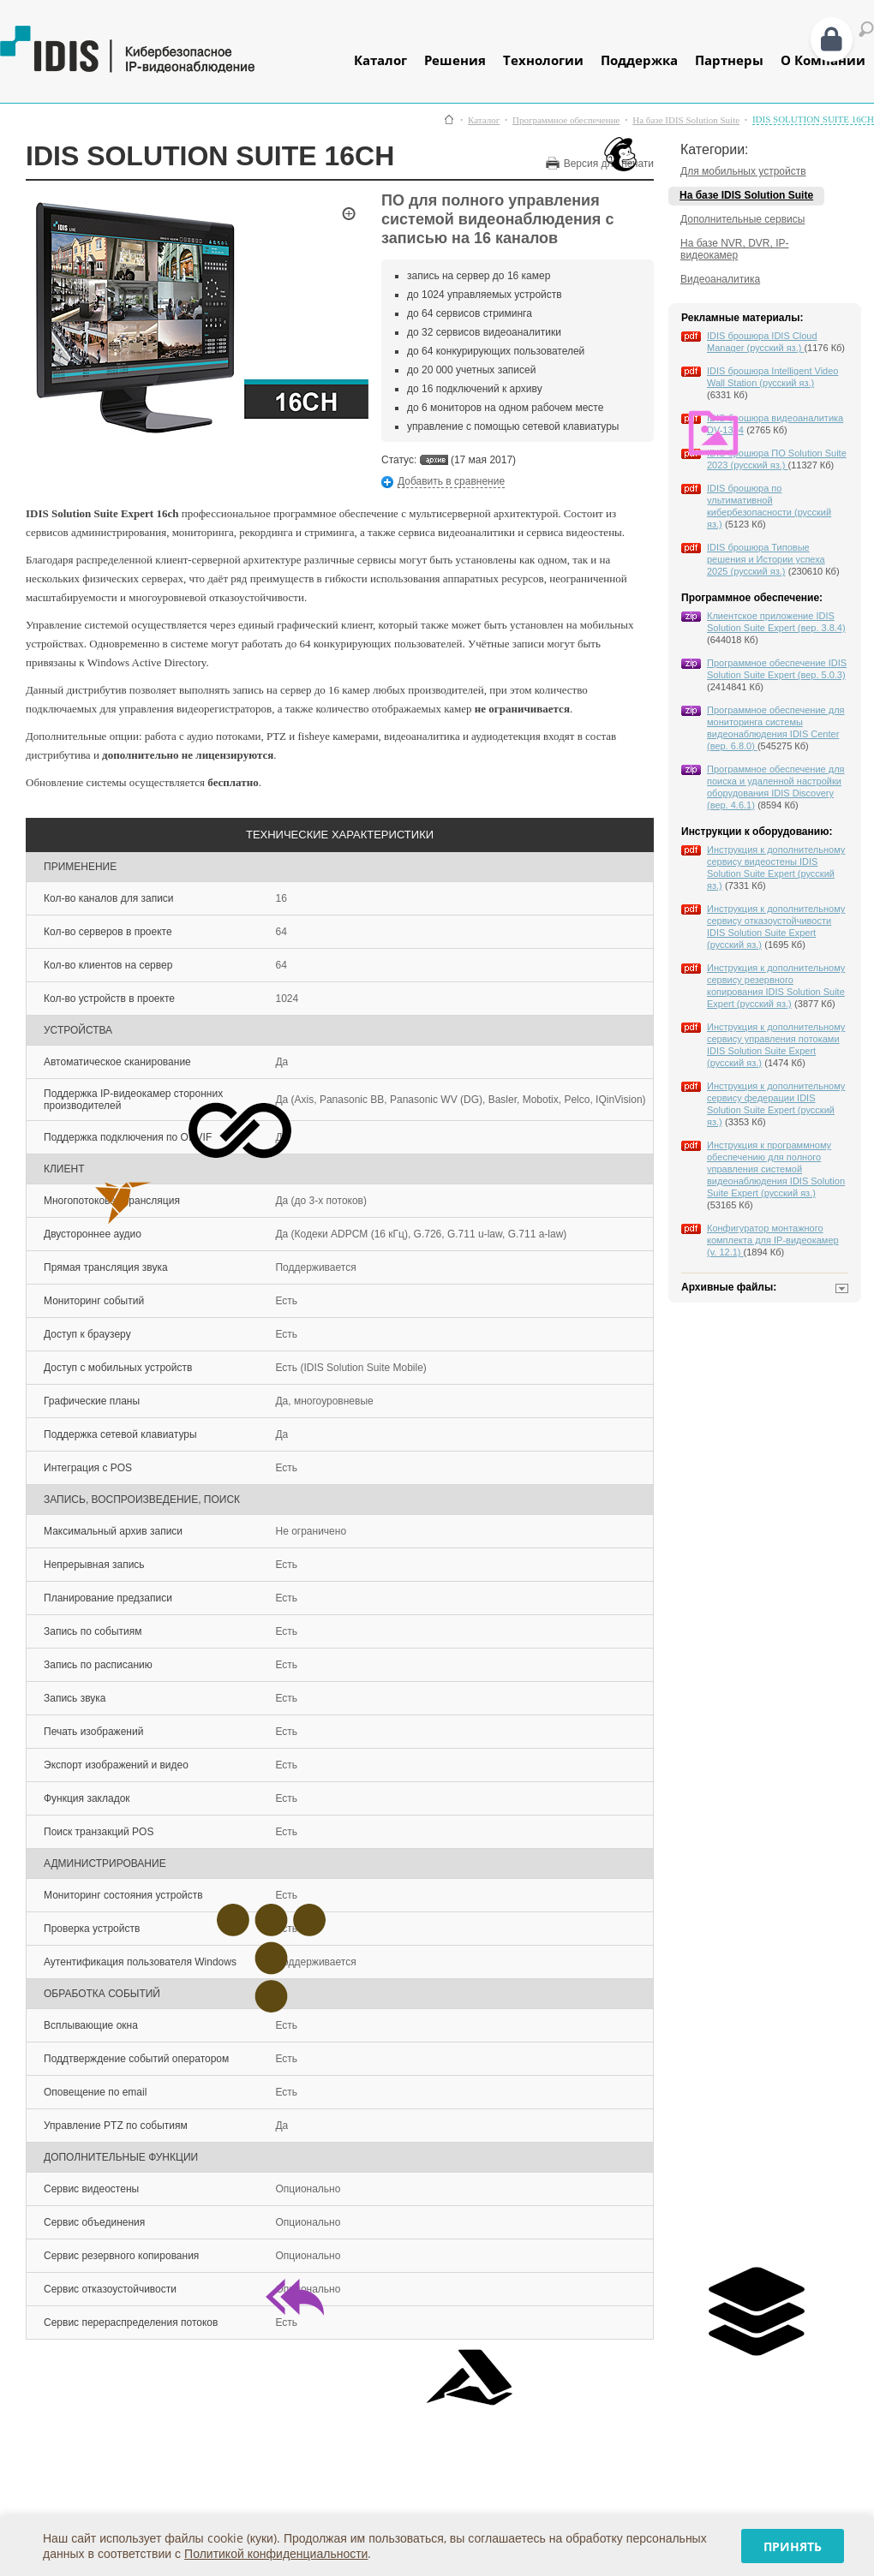 The image size is (874, 2576). I want to click on open onlyoffice application, so click(757, 2311).